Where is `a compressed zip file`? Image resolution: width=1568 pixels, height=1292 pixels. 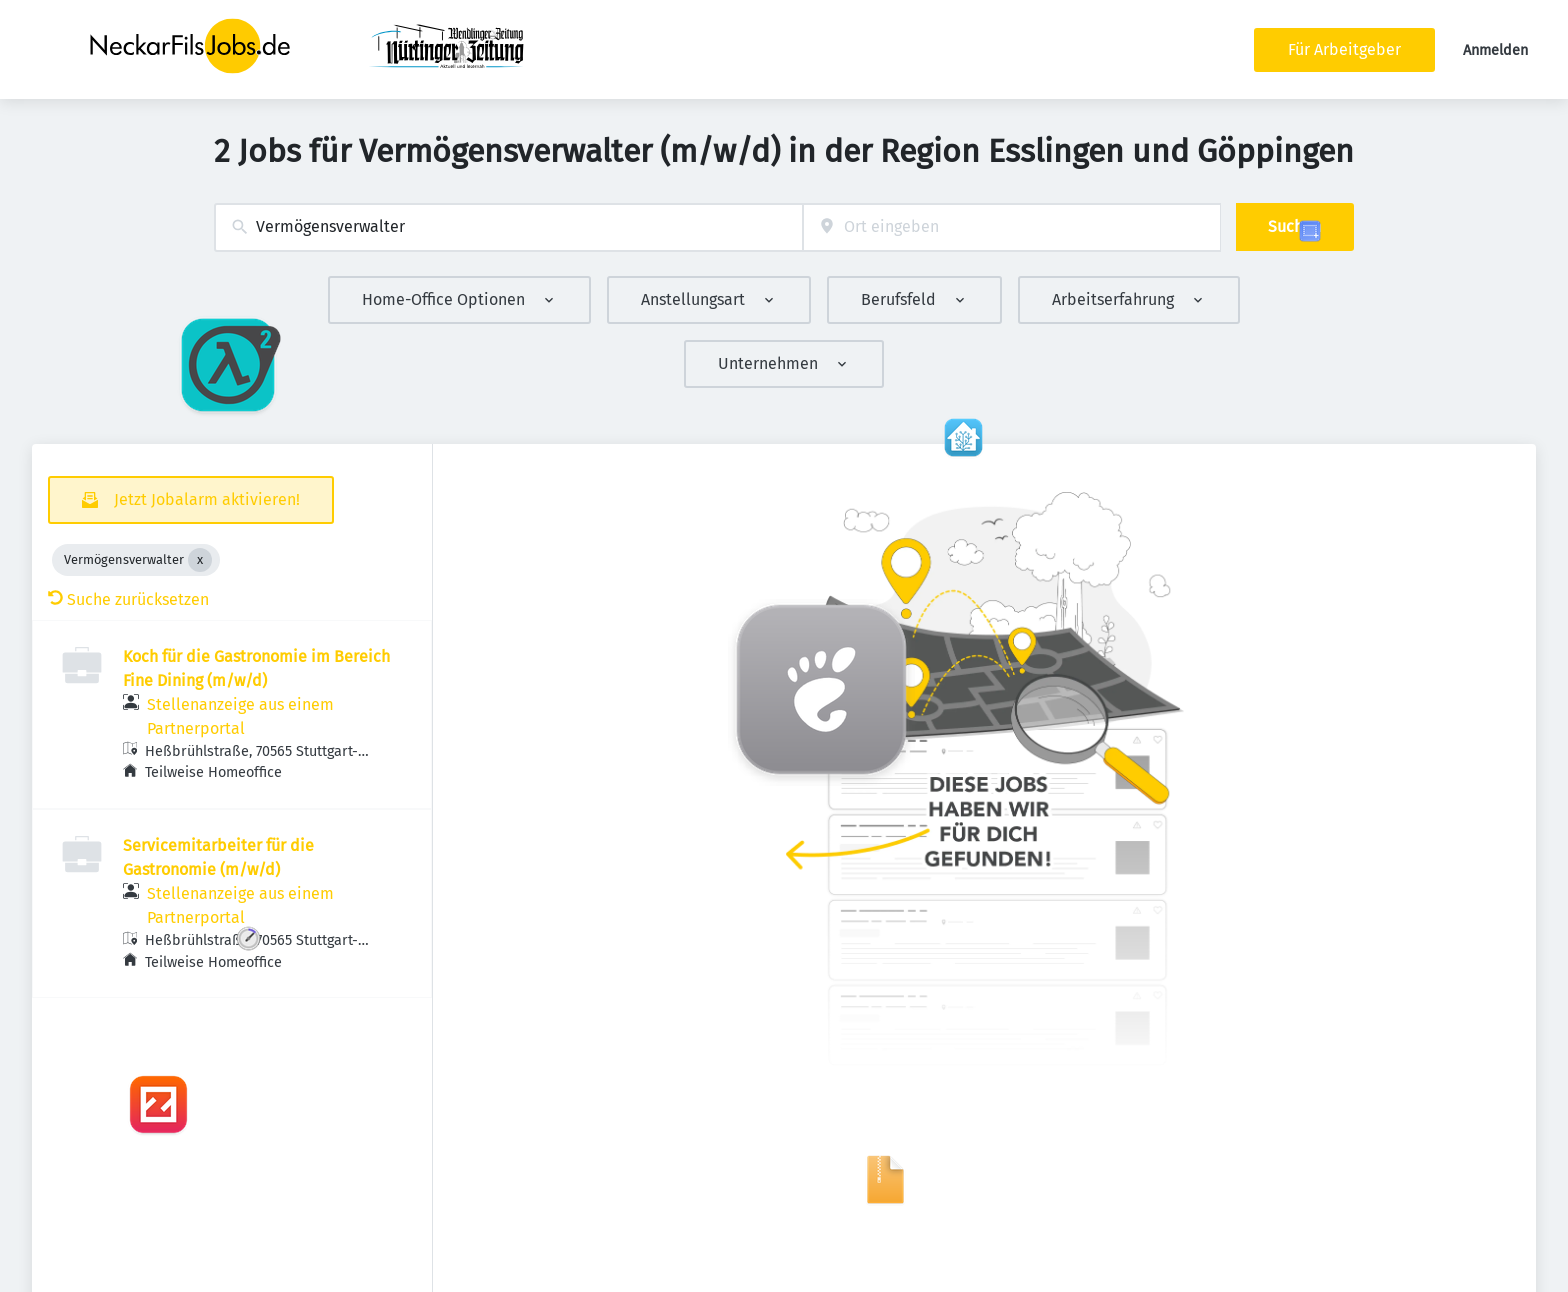
a compressed zip file is located at coordinates (885, 1180).